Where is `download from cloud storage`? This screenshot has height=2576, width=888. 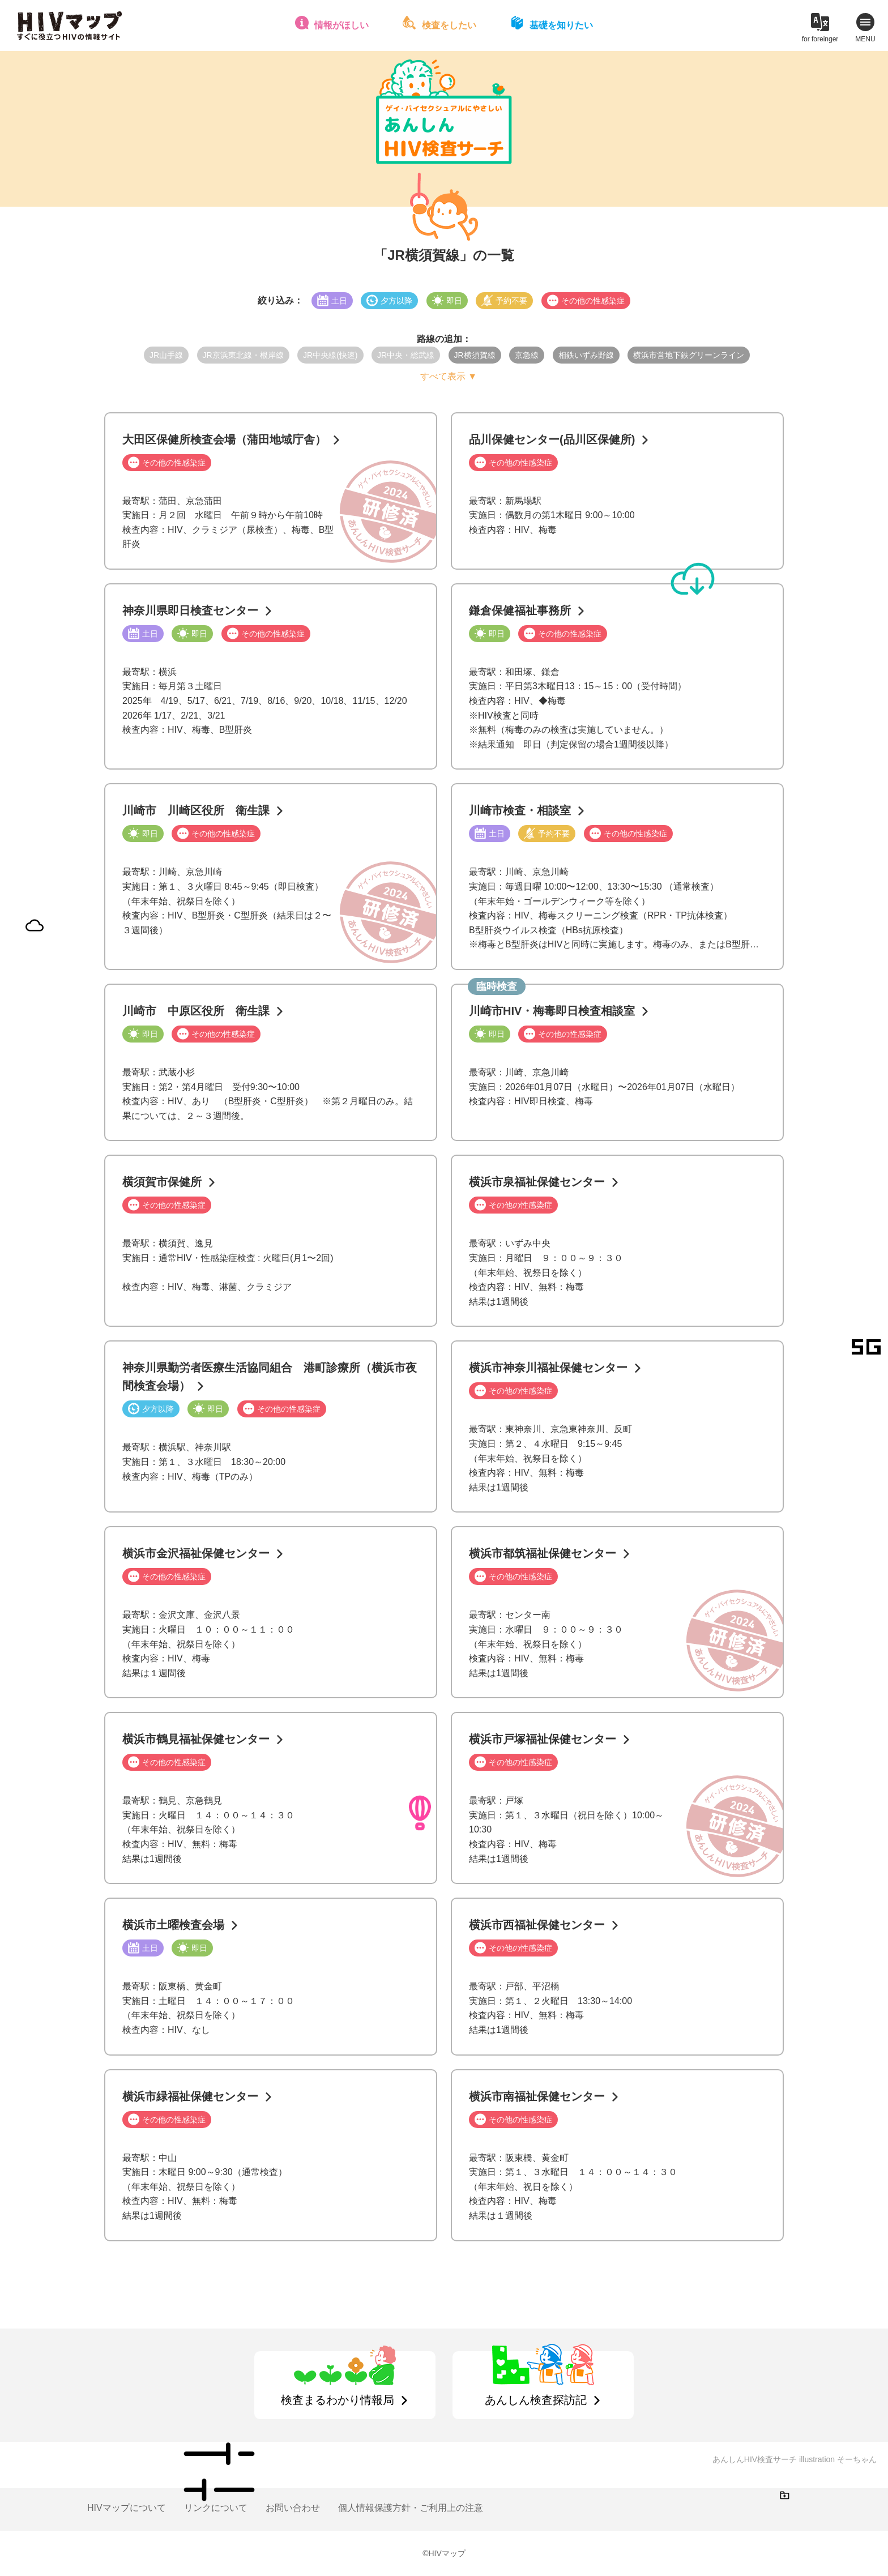
download from cloud storage is located at coordinates (693, 579).